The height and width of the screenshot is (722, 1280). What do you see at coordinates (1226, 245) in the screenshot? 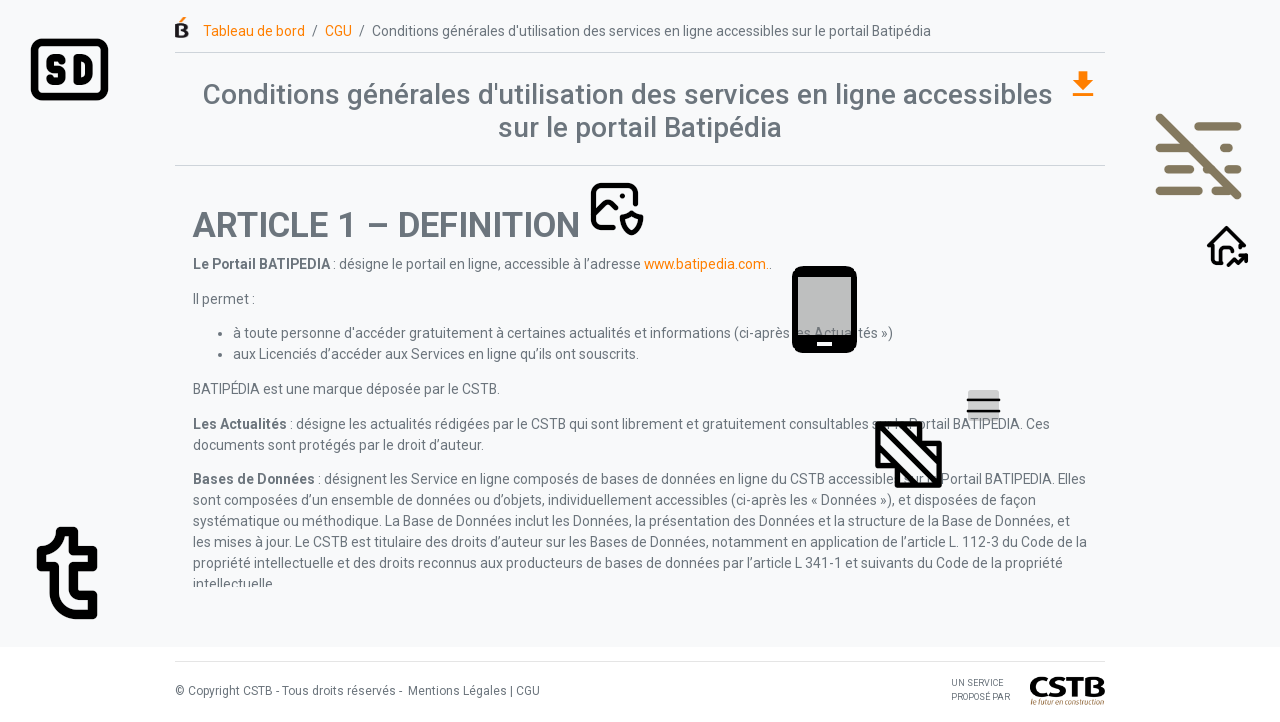
I see `view home analytics and statistics` at bounding box center [1226, 245].